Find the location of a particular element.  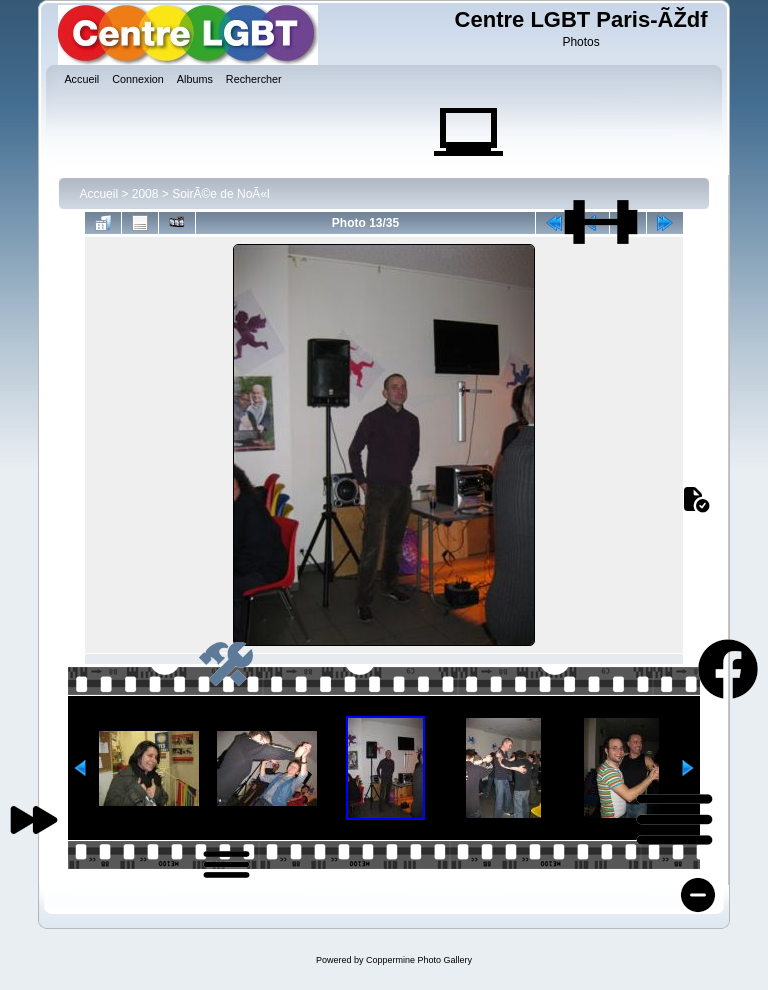

remove an item from a list is located at coordinates (698, 895).